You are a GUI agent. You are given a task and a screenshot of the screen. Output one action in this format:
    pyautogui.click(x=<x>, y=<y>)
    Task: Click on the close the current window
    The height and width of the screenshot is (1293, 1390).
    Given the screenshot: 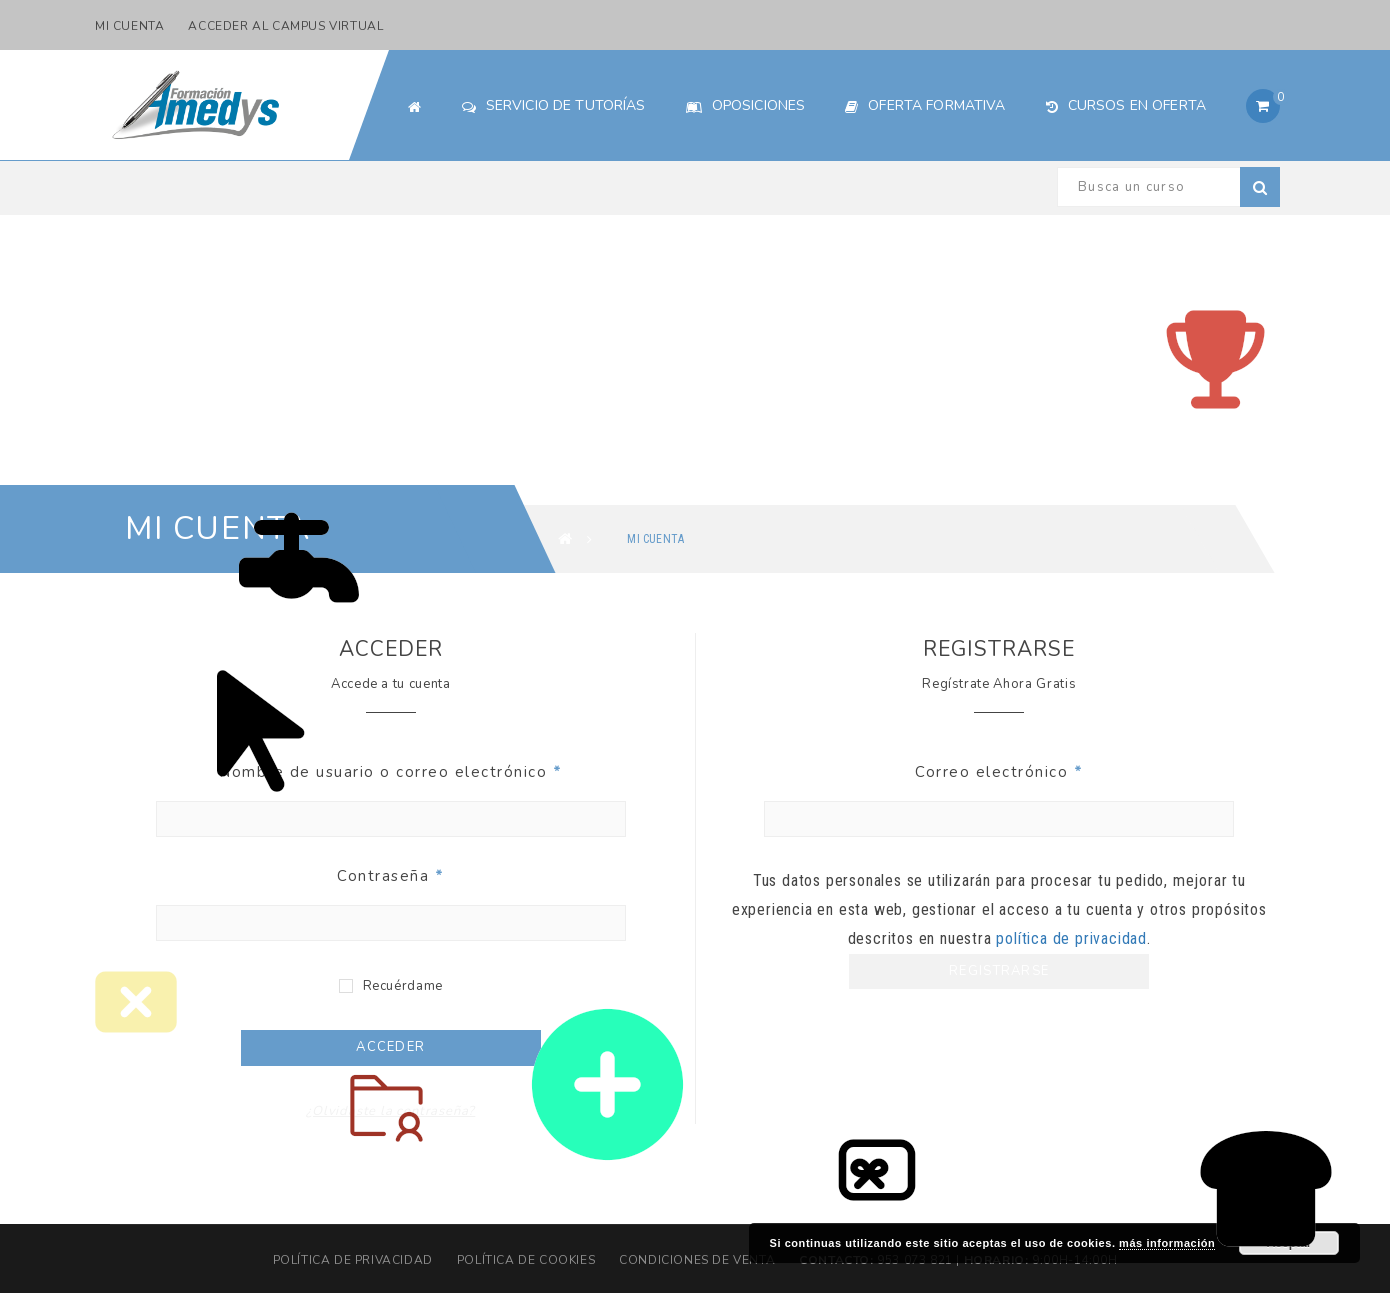 What is the action you would take?
    pyautogui.click(x=136, y=1002)
    